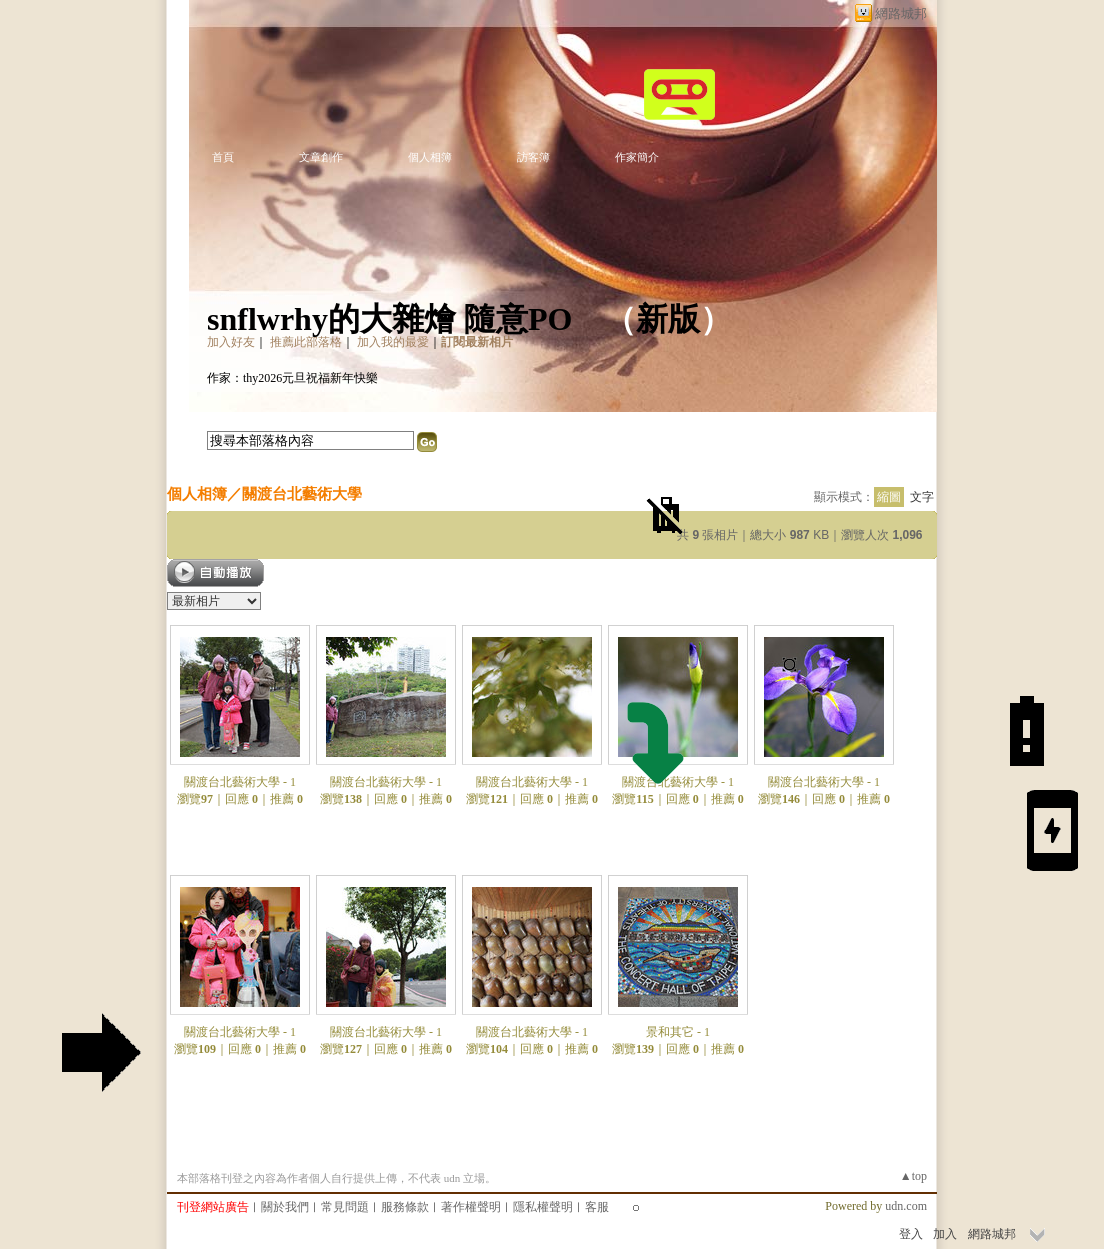 The image size is (1104, 1249). Describe the element at coordinates (101, 1052) in the screenshot. I see `forward an email or message` at that location.